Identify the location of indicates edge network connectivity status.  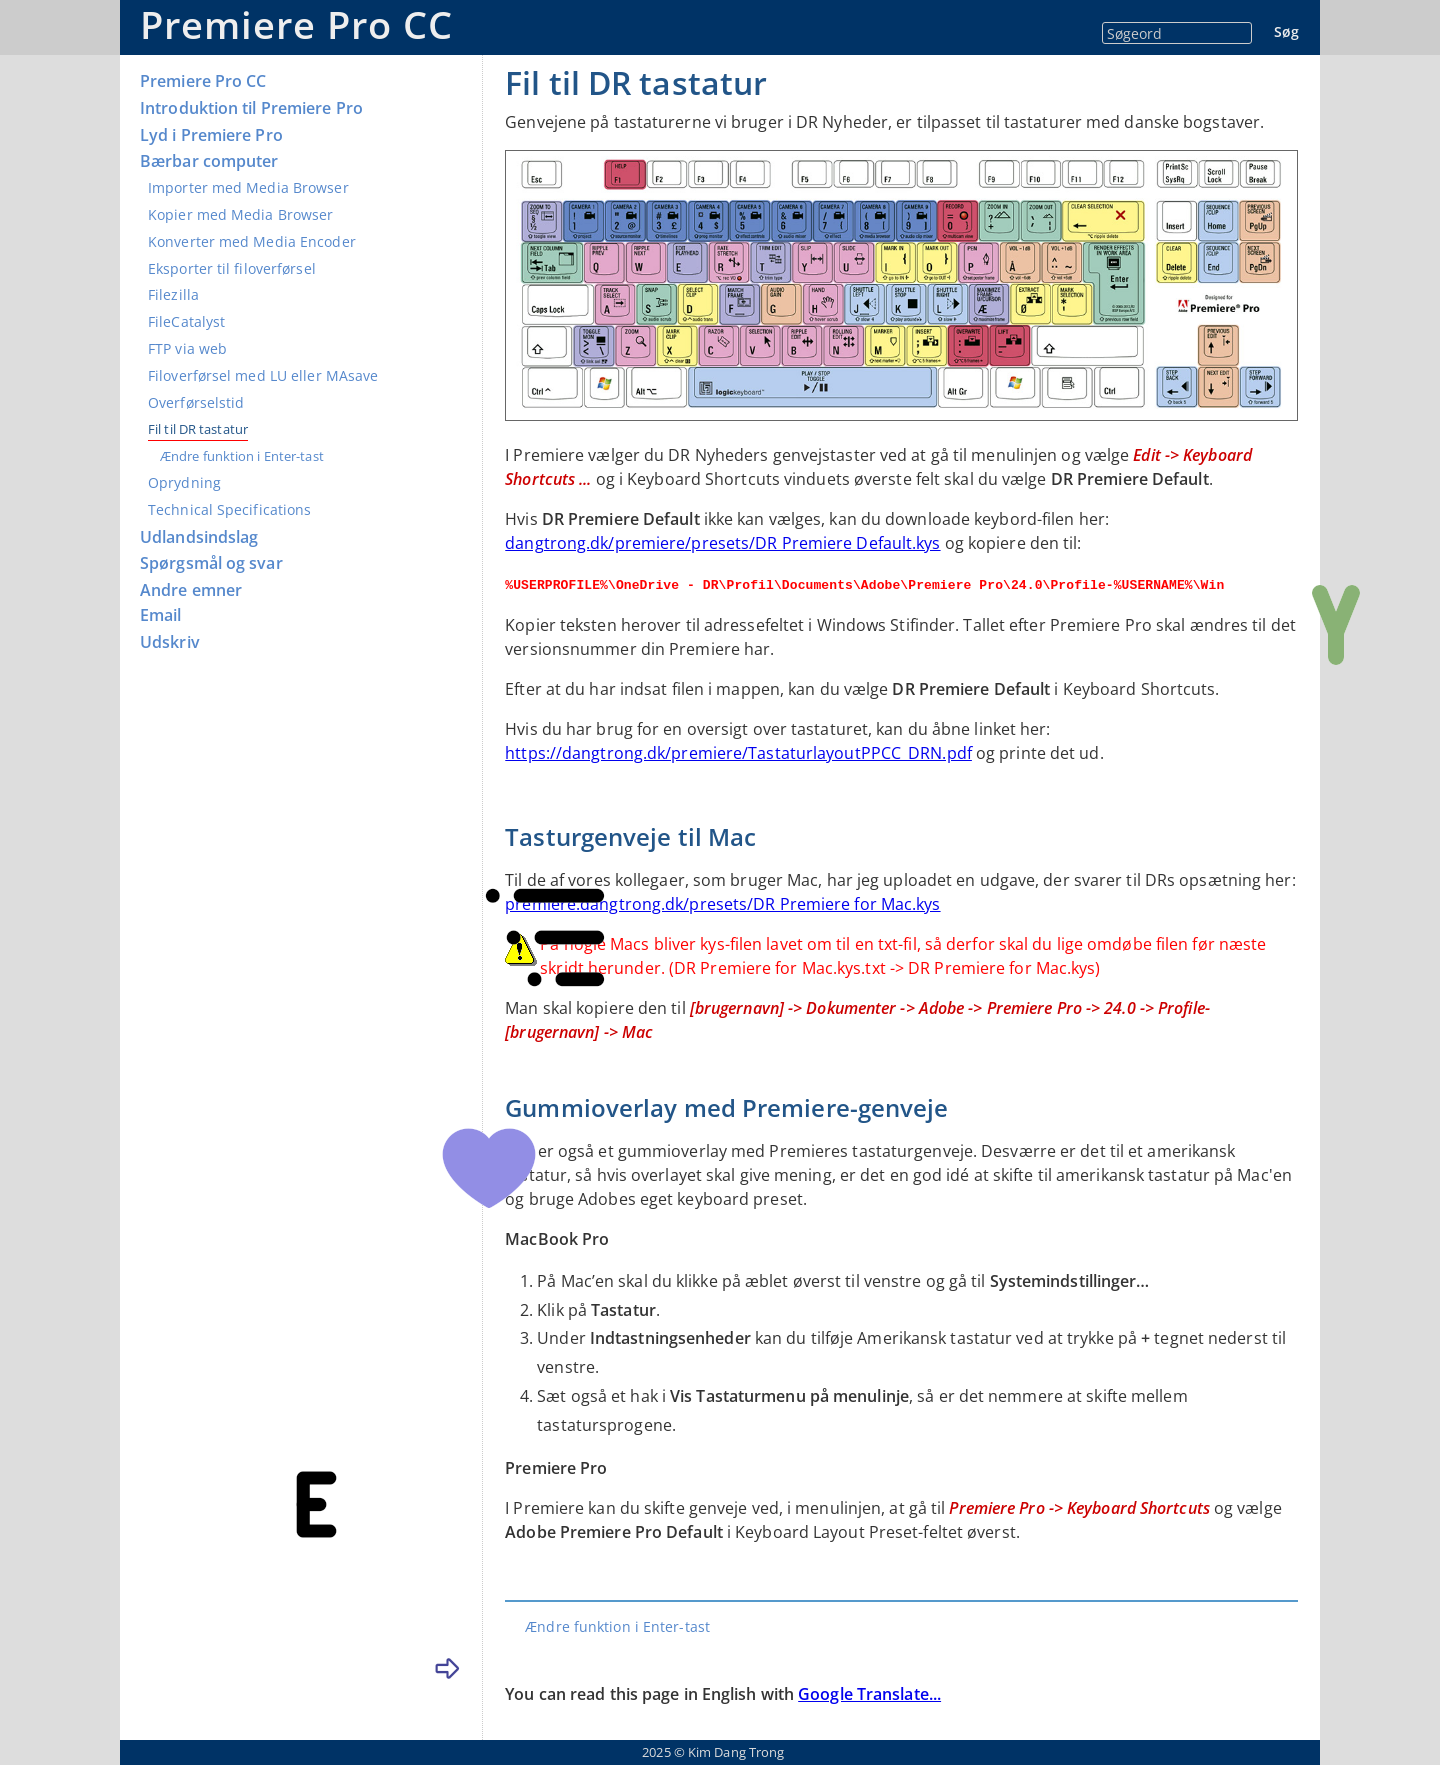
(316, 1504).